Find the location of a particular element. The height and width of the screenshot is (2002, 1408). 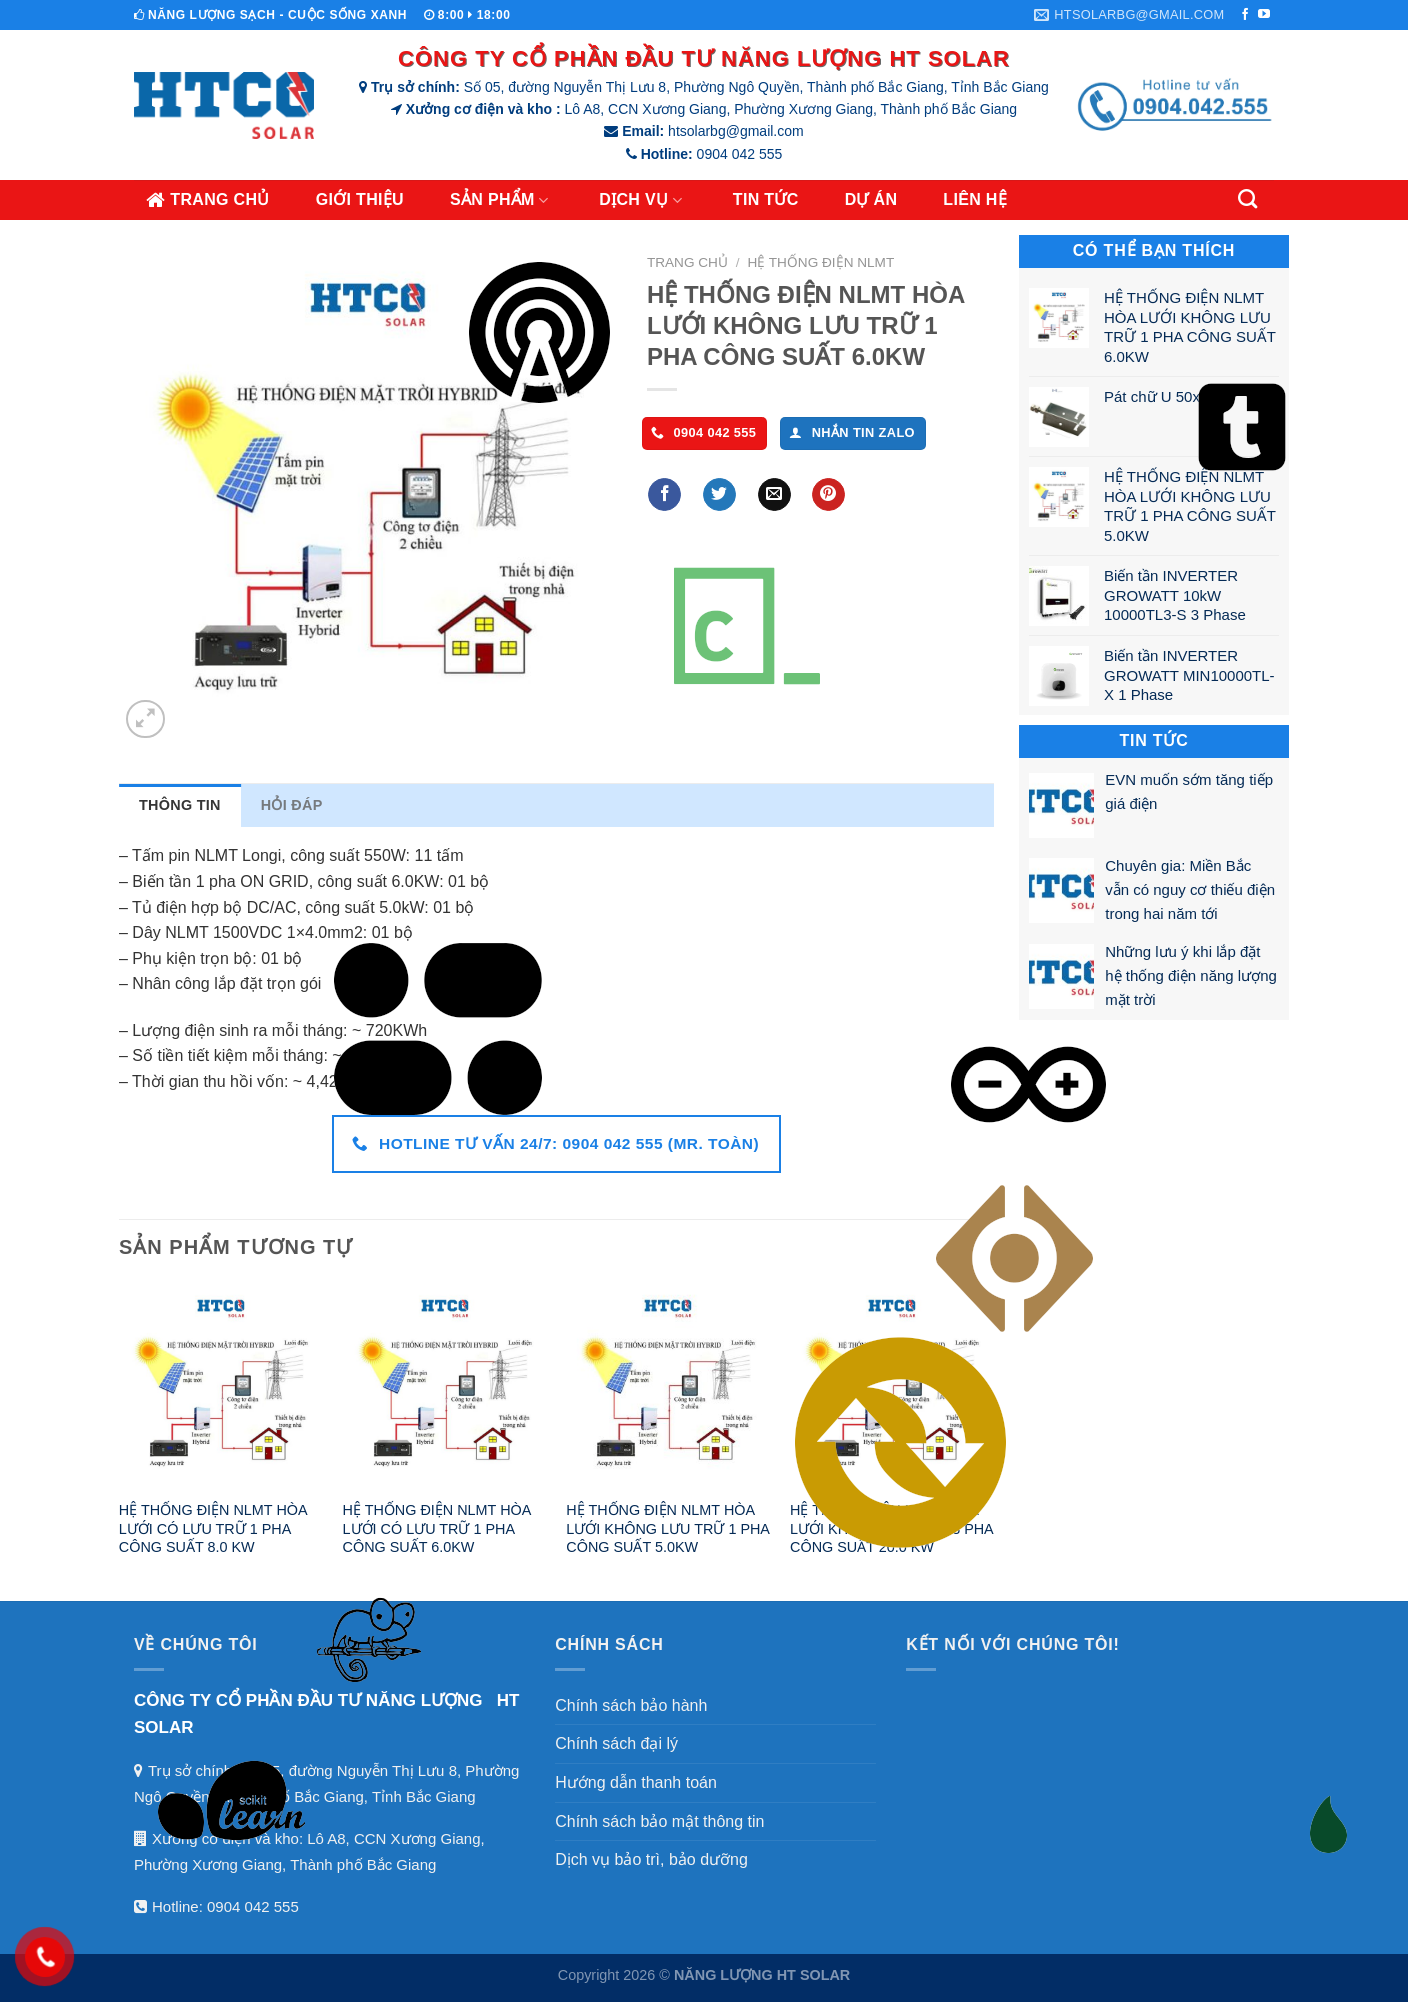

open Convertio file conversion service is located at coordinates (900, 1442).